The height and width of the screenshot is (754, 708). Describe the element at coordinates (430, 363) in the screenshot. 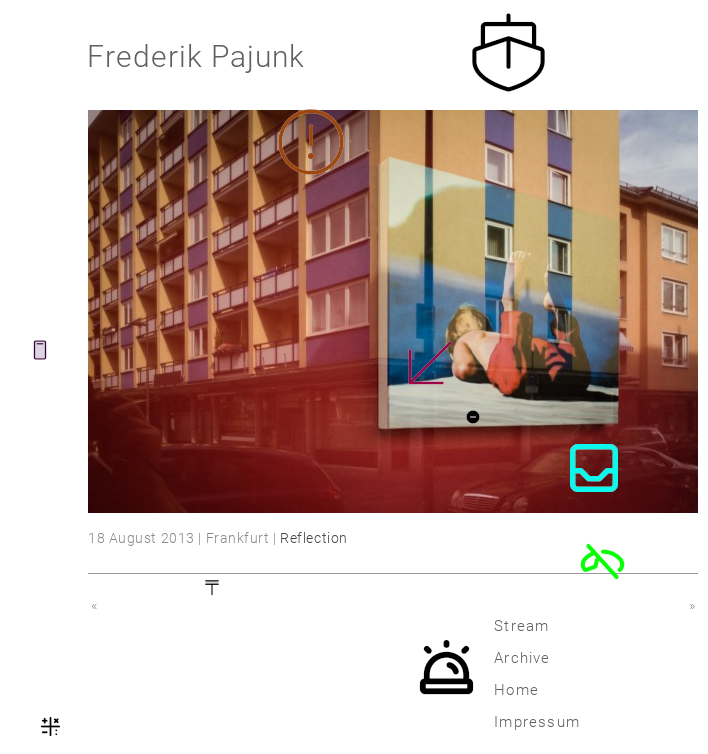

I see `navigate to the bottom-left corner` at that location.